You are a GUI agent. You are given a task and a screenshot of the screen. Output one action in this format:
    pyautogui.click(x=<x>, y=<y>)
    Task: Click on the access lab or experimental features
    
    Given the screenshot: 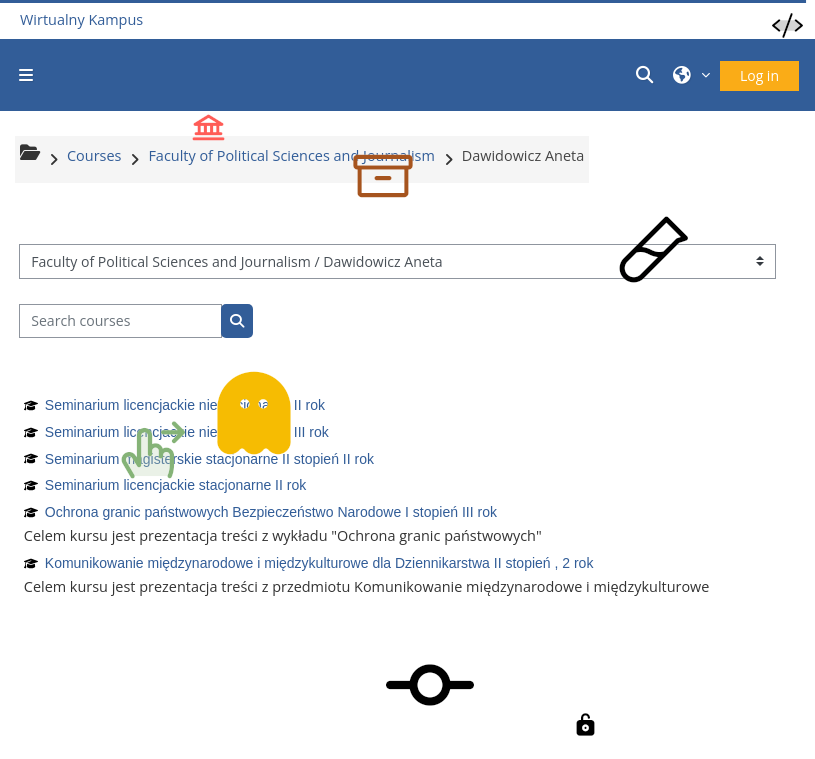 What is the action you would take?
    pyautogui.click(x=652, y=249)
    